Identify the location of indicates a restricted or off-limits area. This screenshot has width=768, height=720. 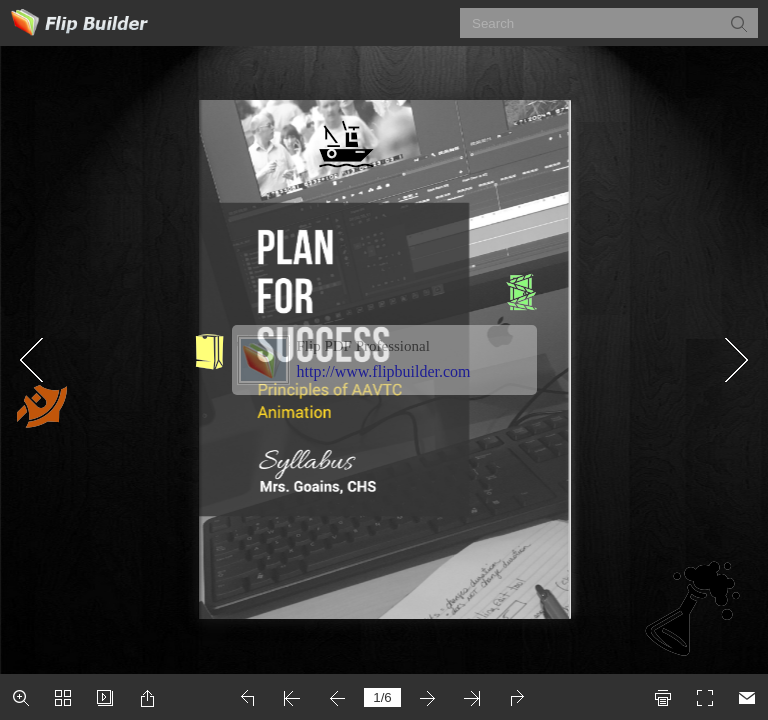
(521, 292).